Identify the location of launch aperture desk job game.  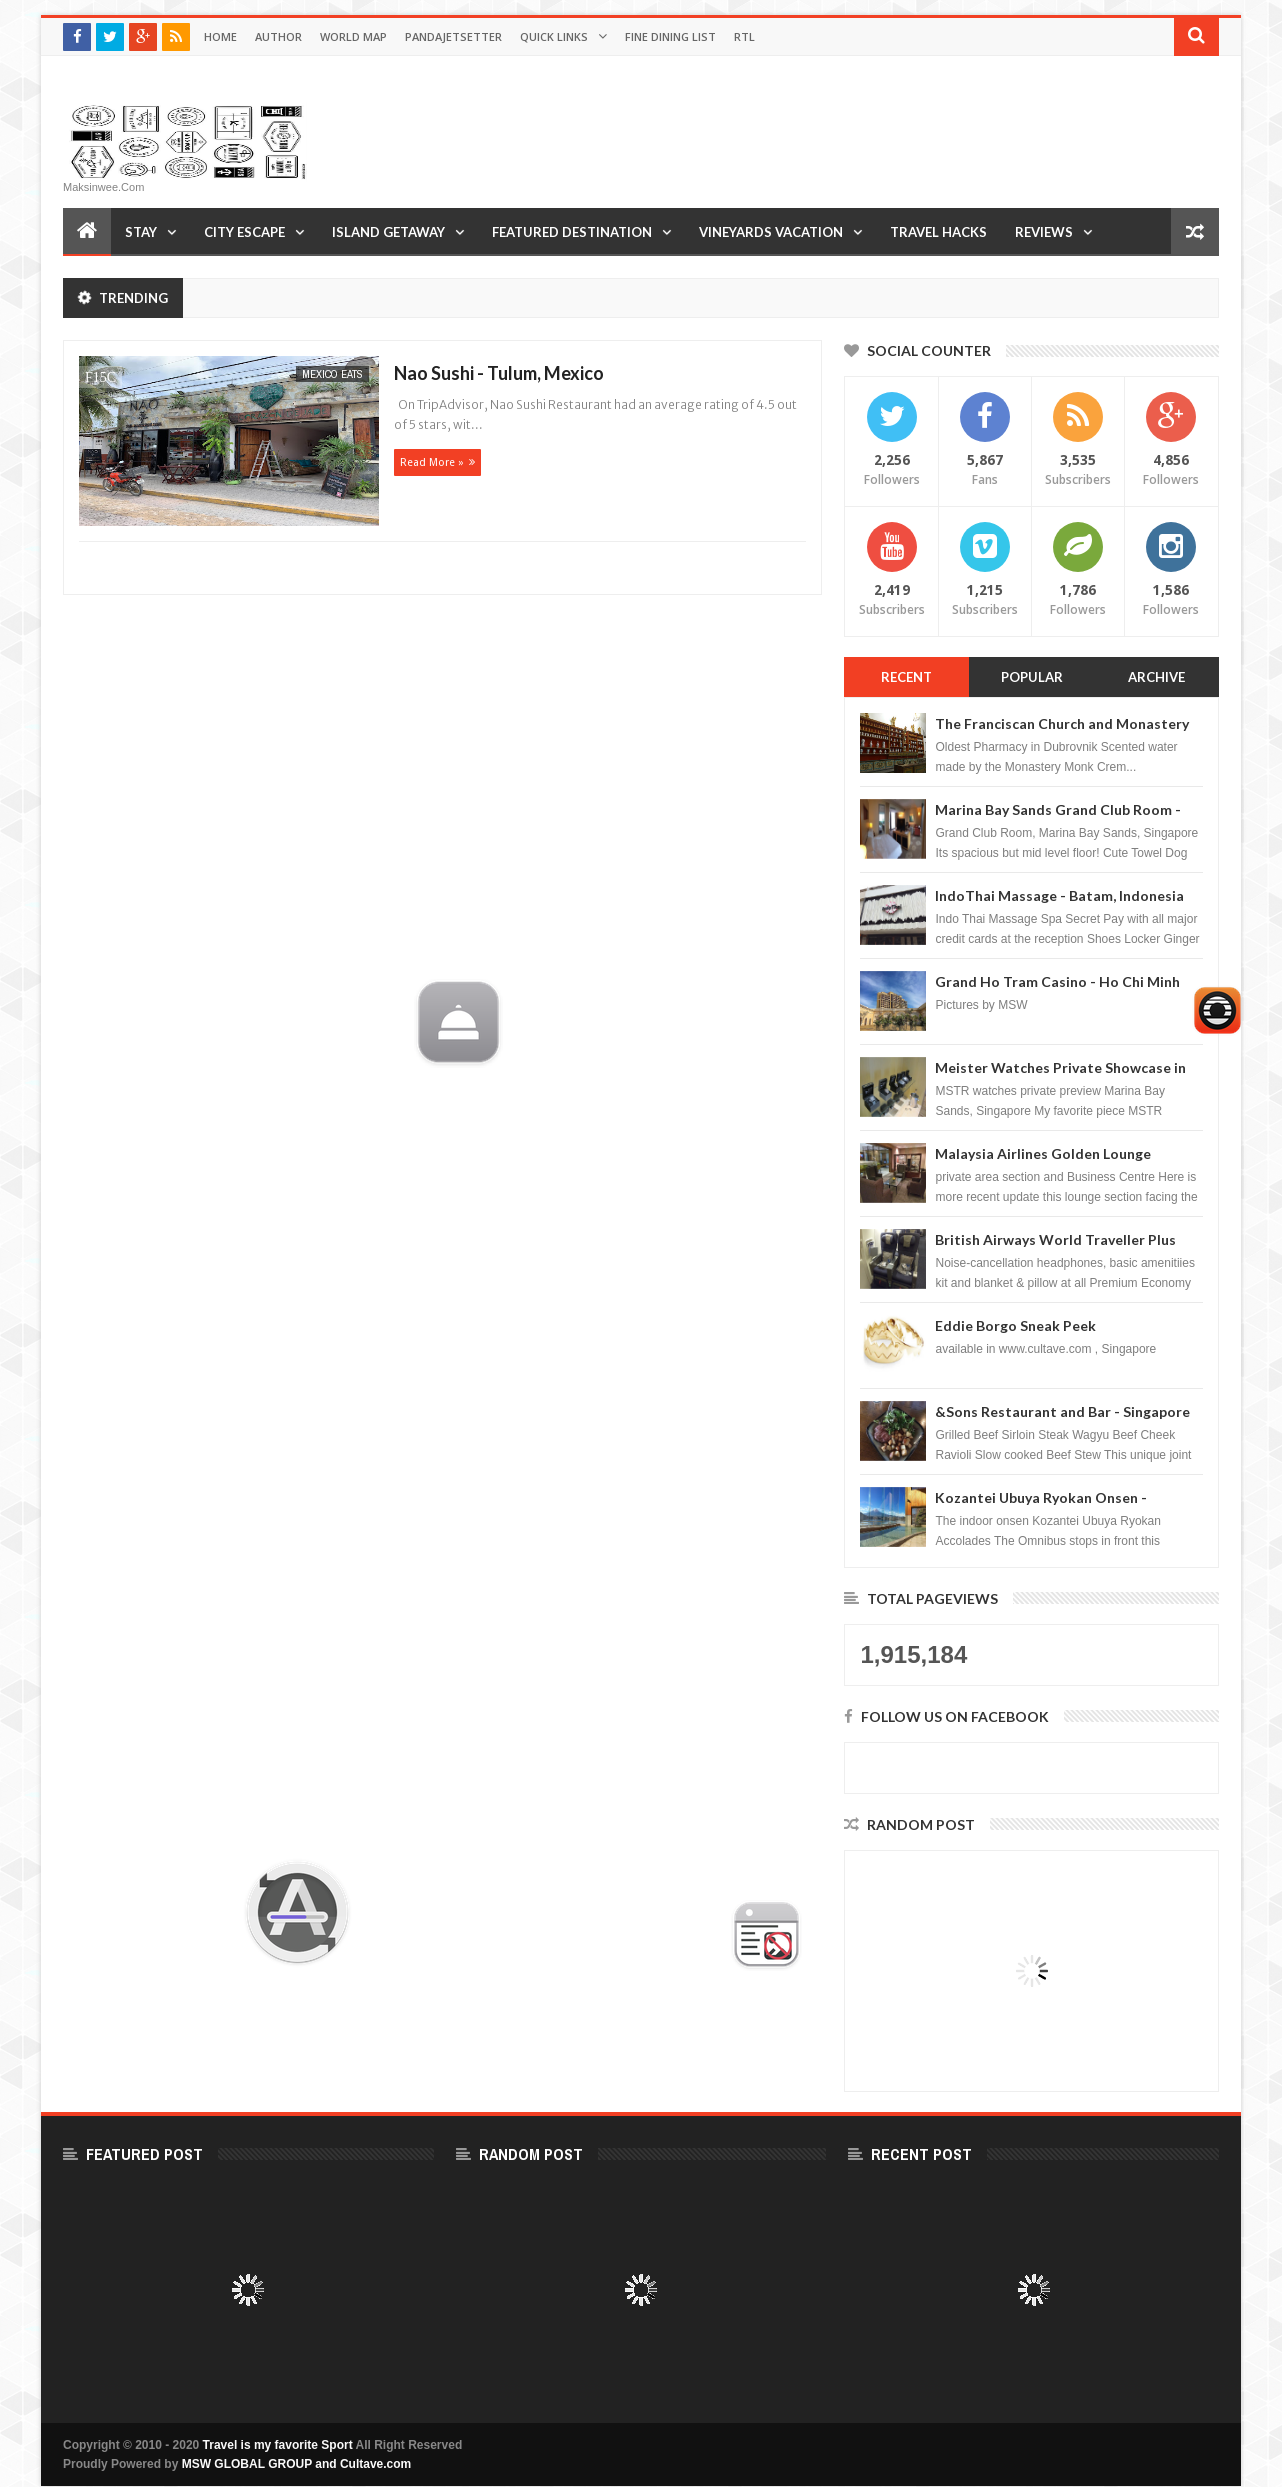
(1217, 1010).